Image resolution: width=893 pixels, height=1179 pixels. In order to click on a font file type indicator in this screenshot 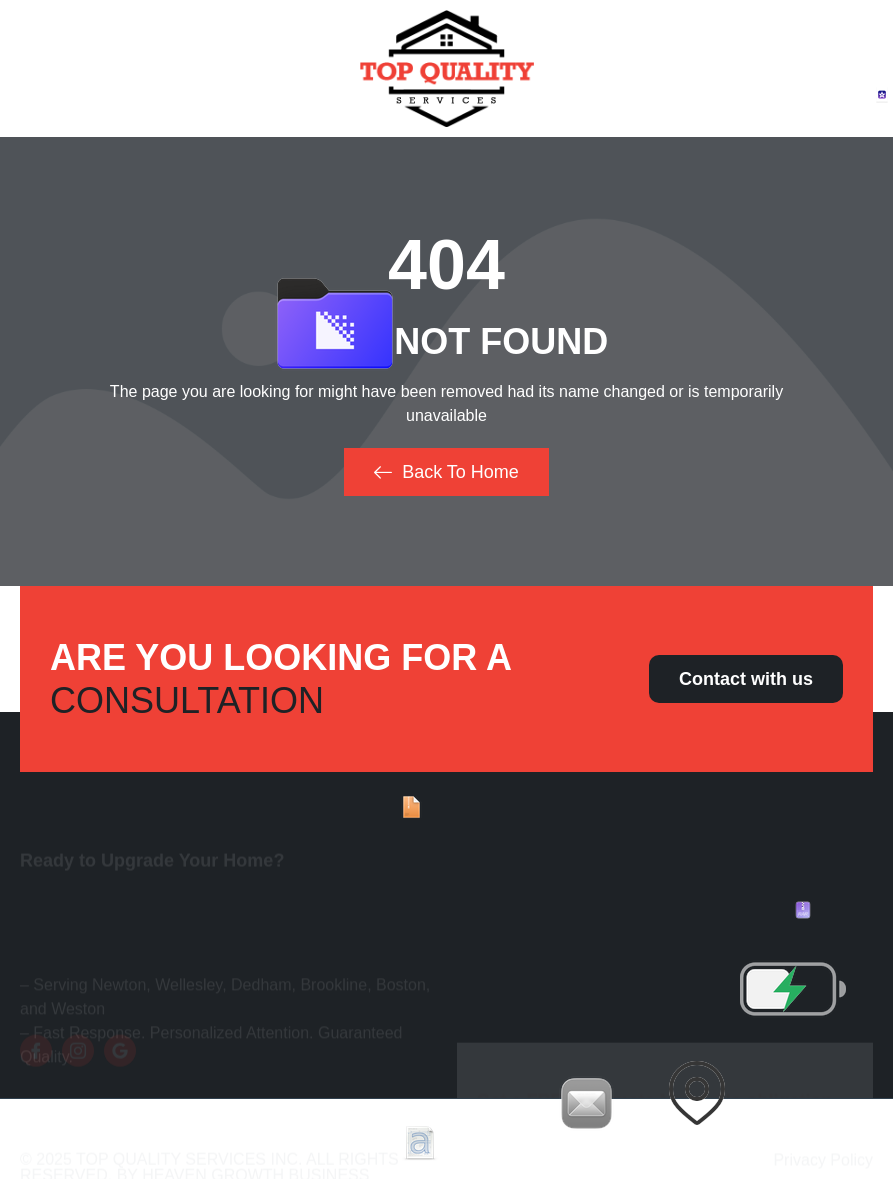, I will do `click(420, 1142)`.